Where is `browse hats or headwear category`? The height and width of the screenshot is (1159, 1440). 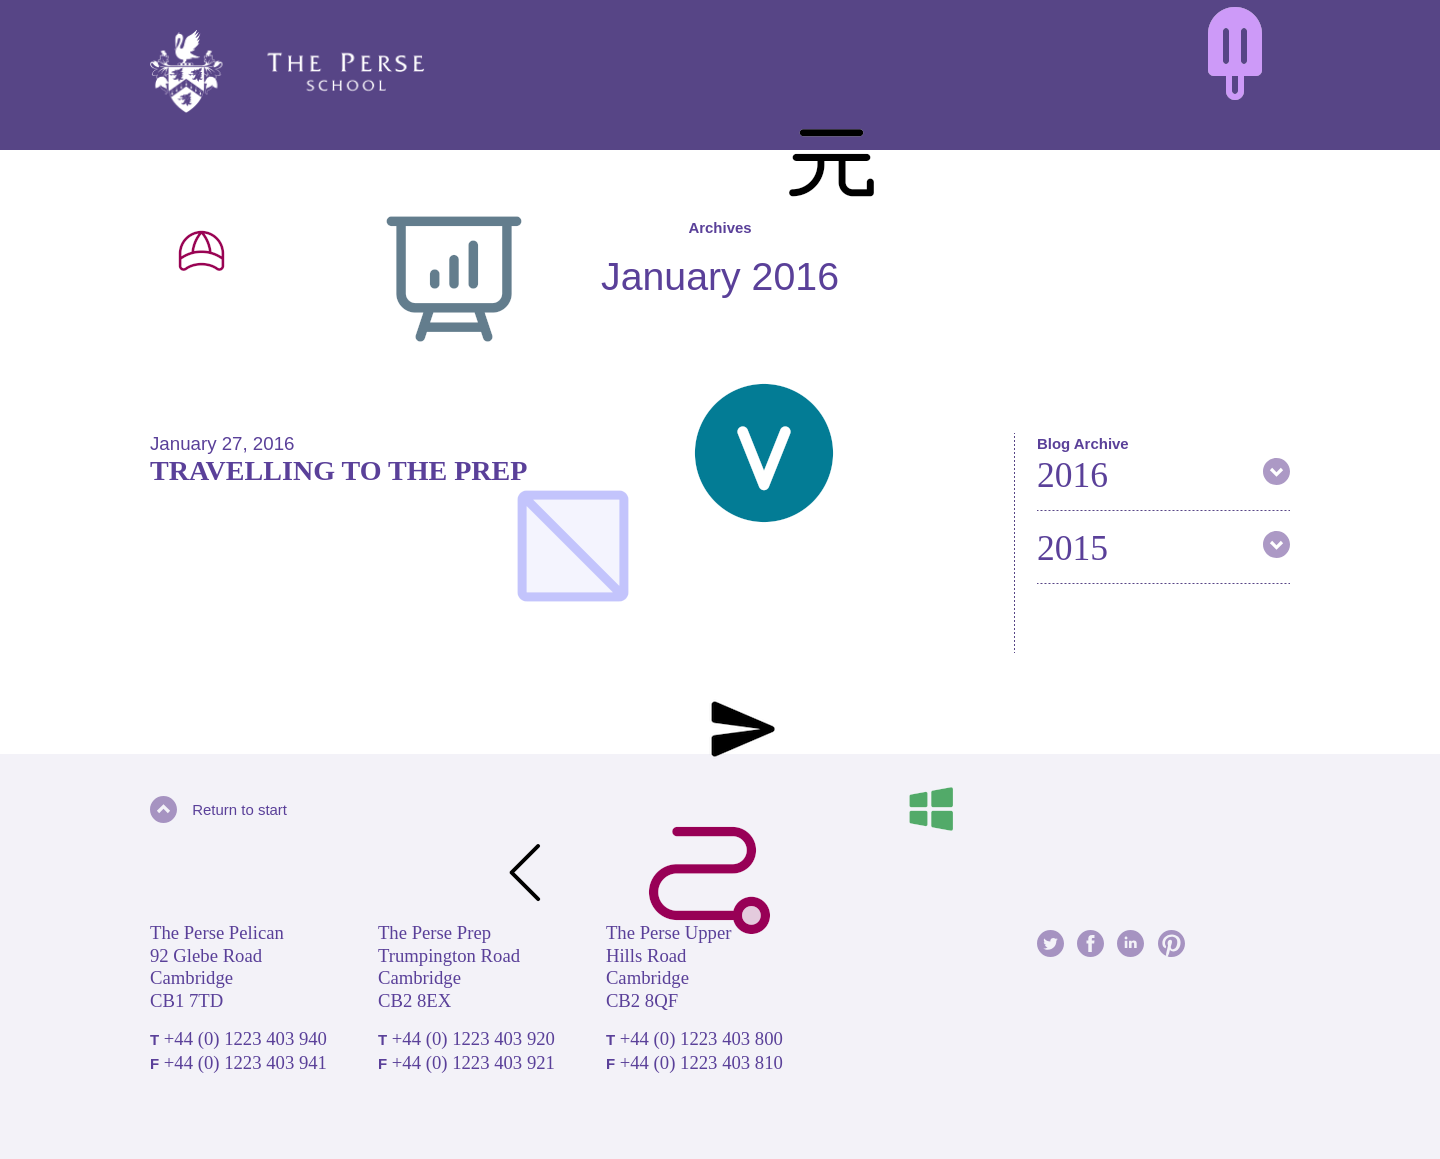 browse hats or headwear category is located at coordinates (201, 253).